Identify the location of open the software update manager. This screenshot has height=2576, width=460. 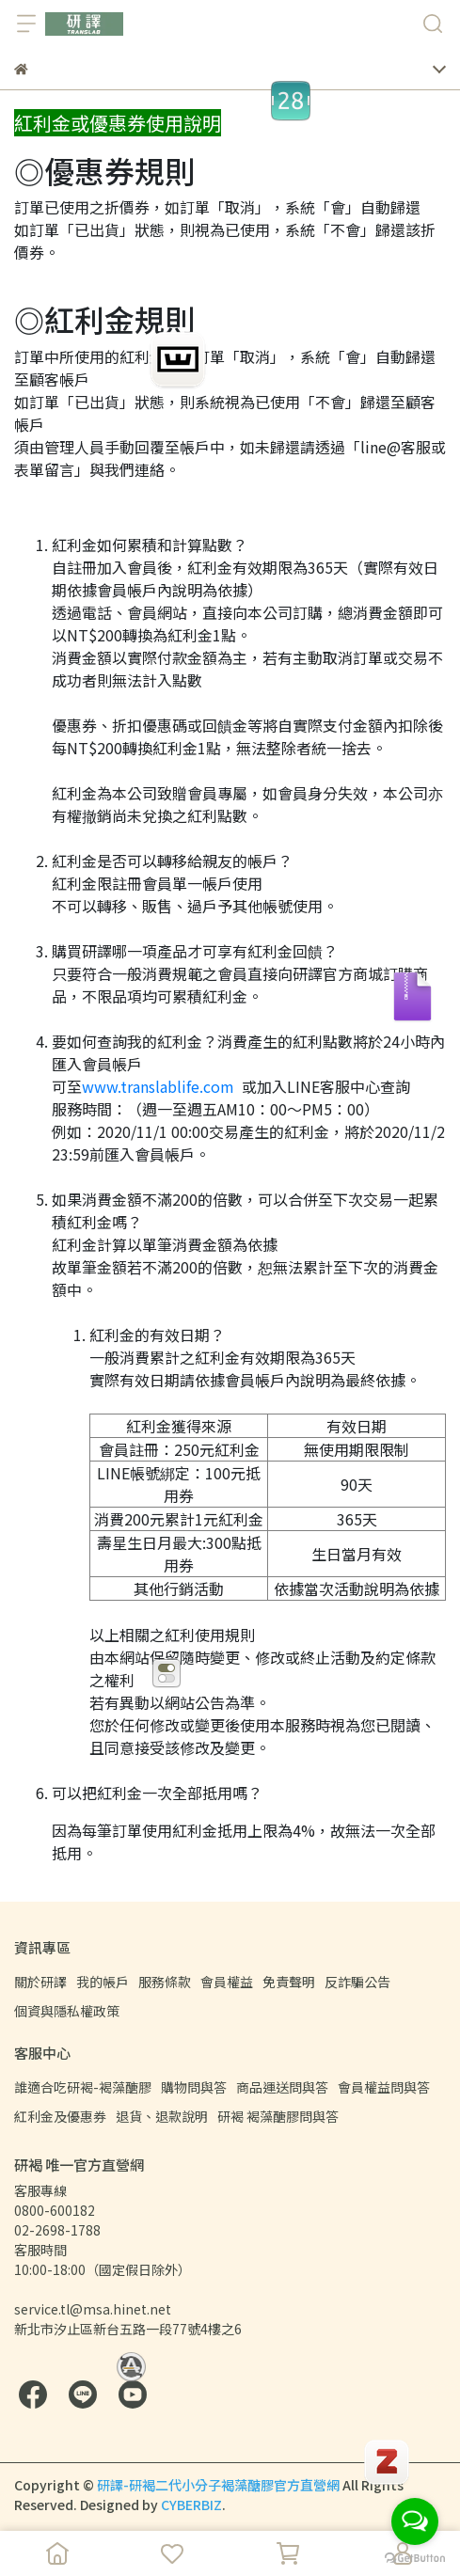
(131, 2366).